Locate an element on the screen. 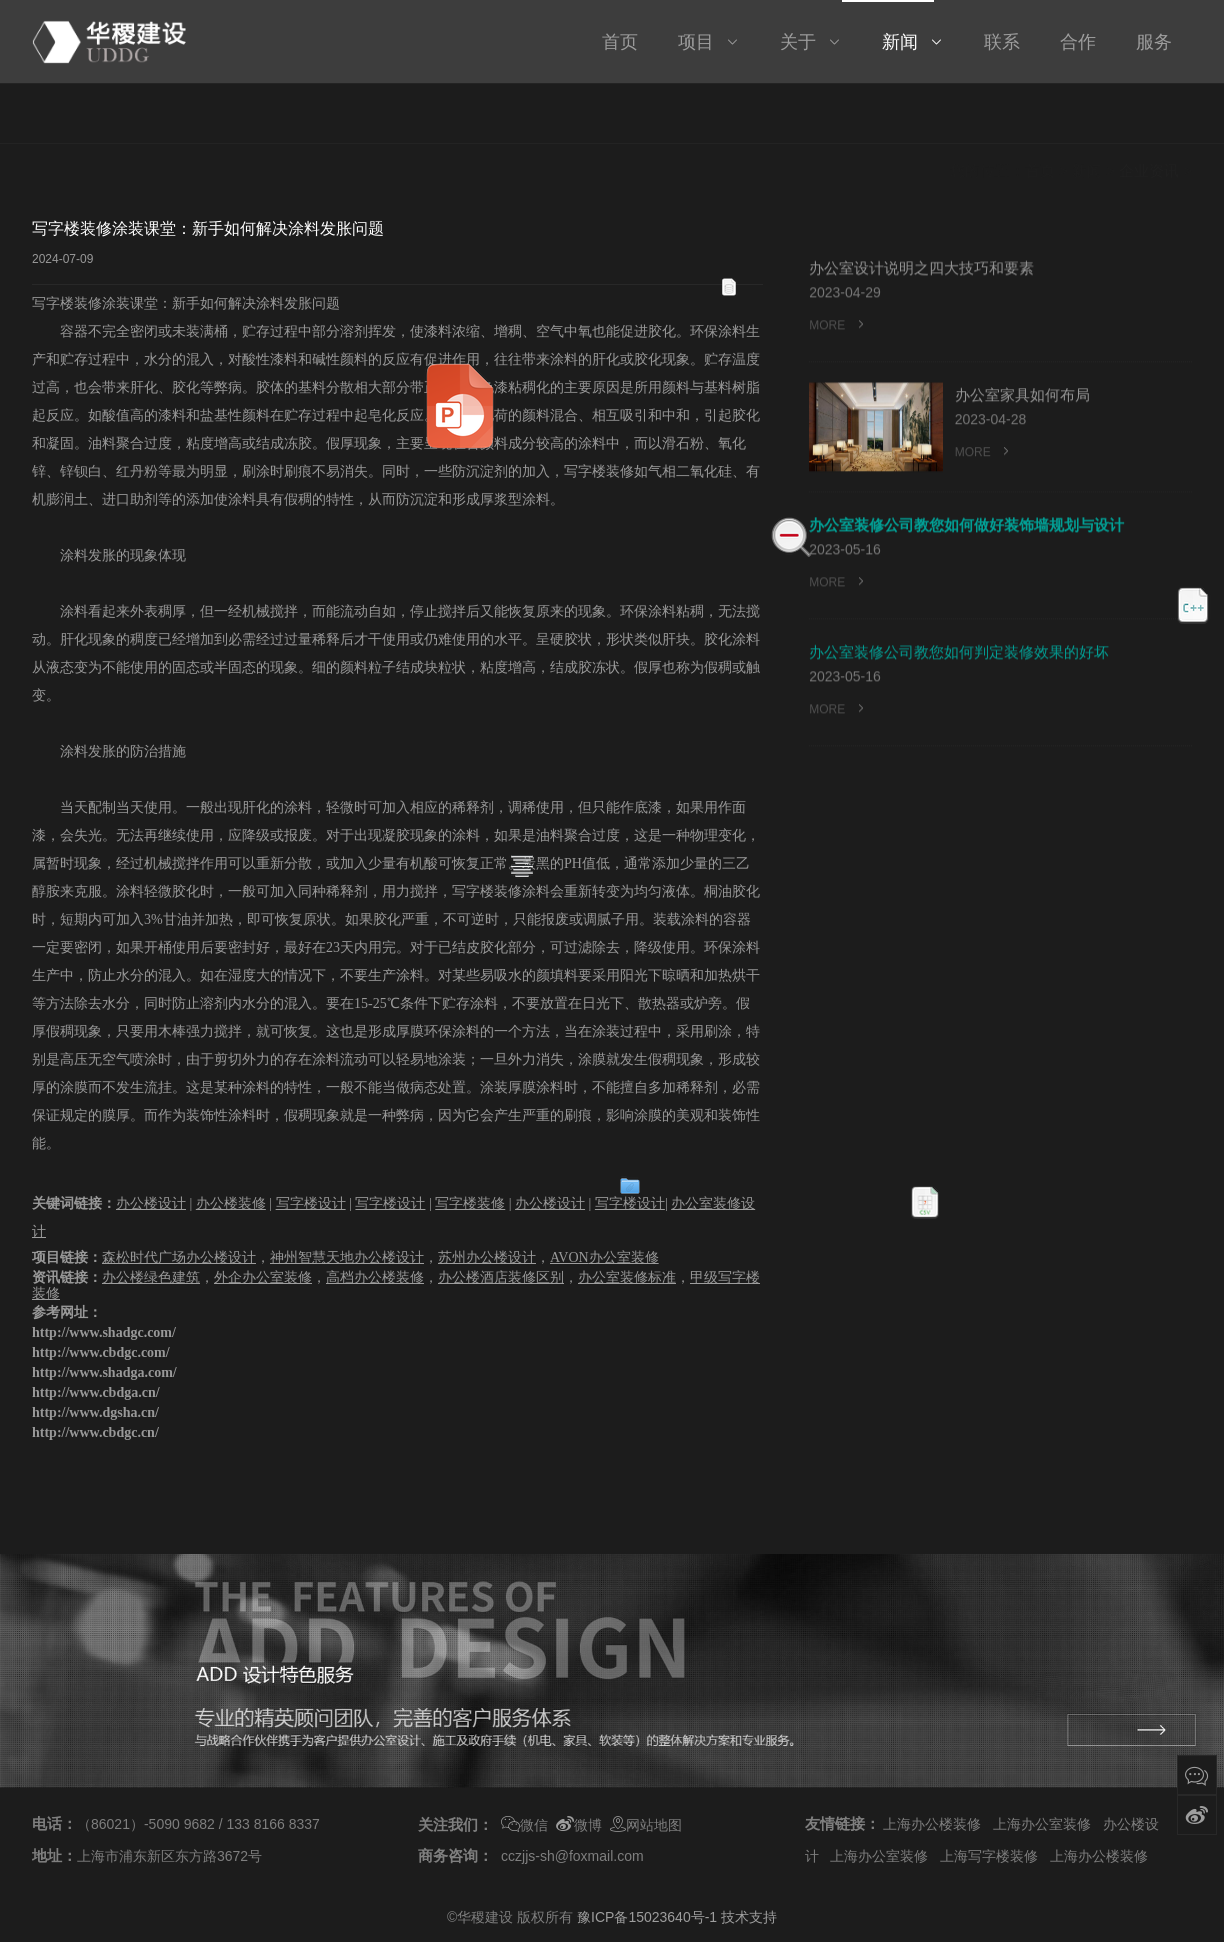 The height and width of the screenshot is (1942, 1224). open folder containing email attachments is located at coordinates (630, 1186).